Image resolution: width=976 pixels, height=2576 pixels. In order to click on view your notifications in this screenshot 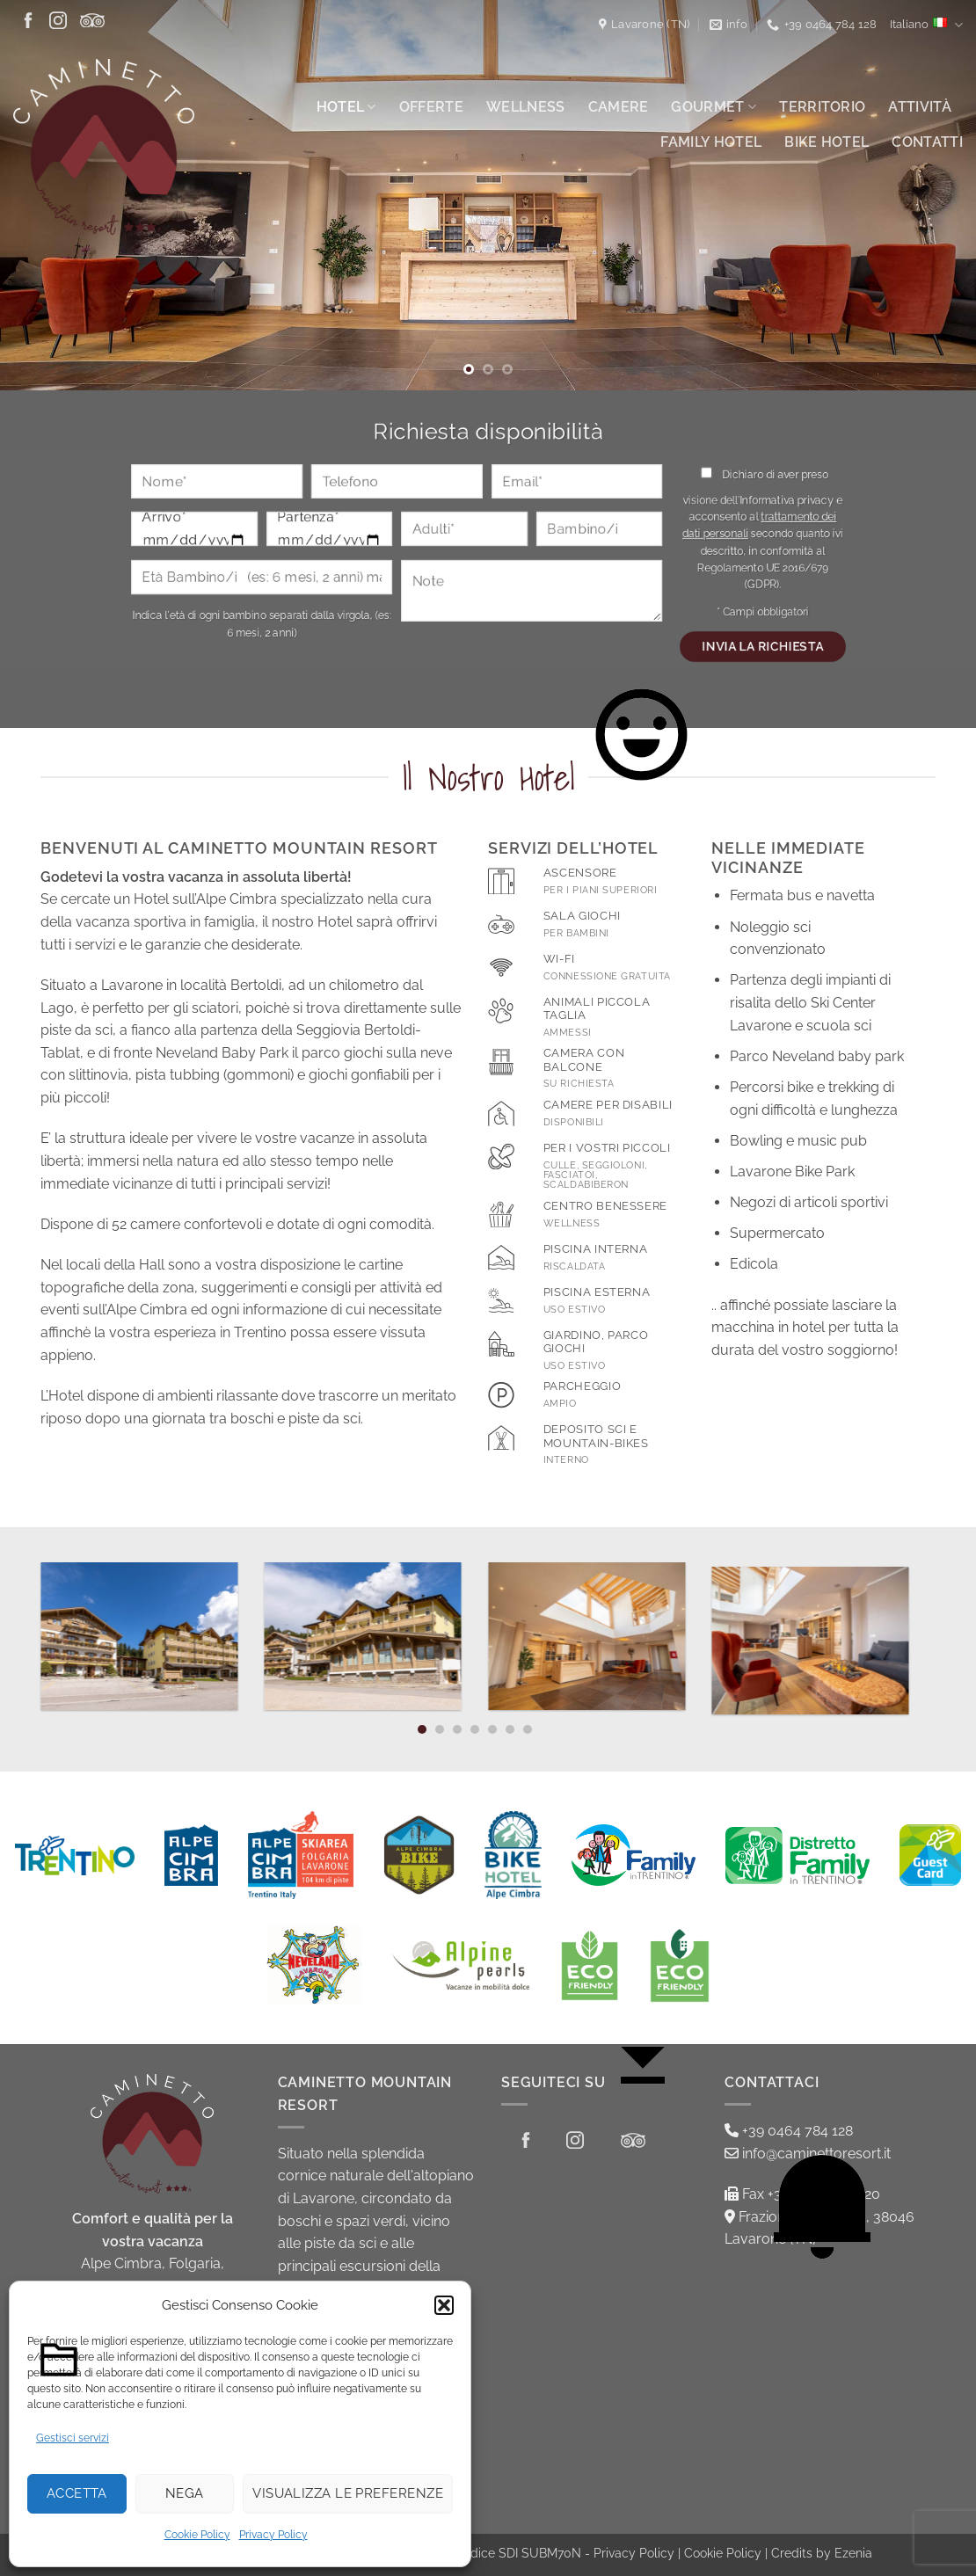, I will do `click(822, 2203)`.